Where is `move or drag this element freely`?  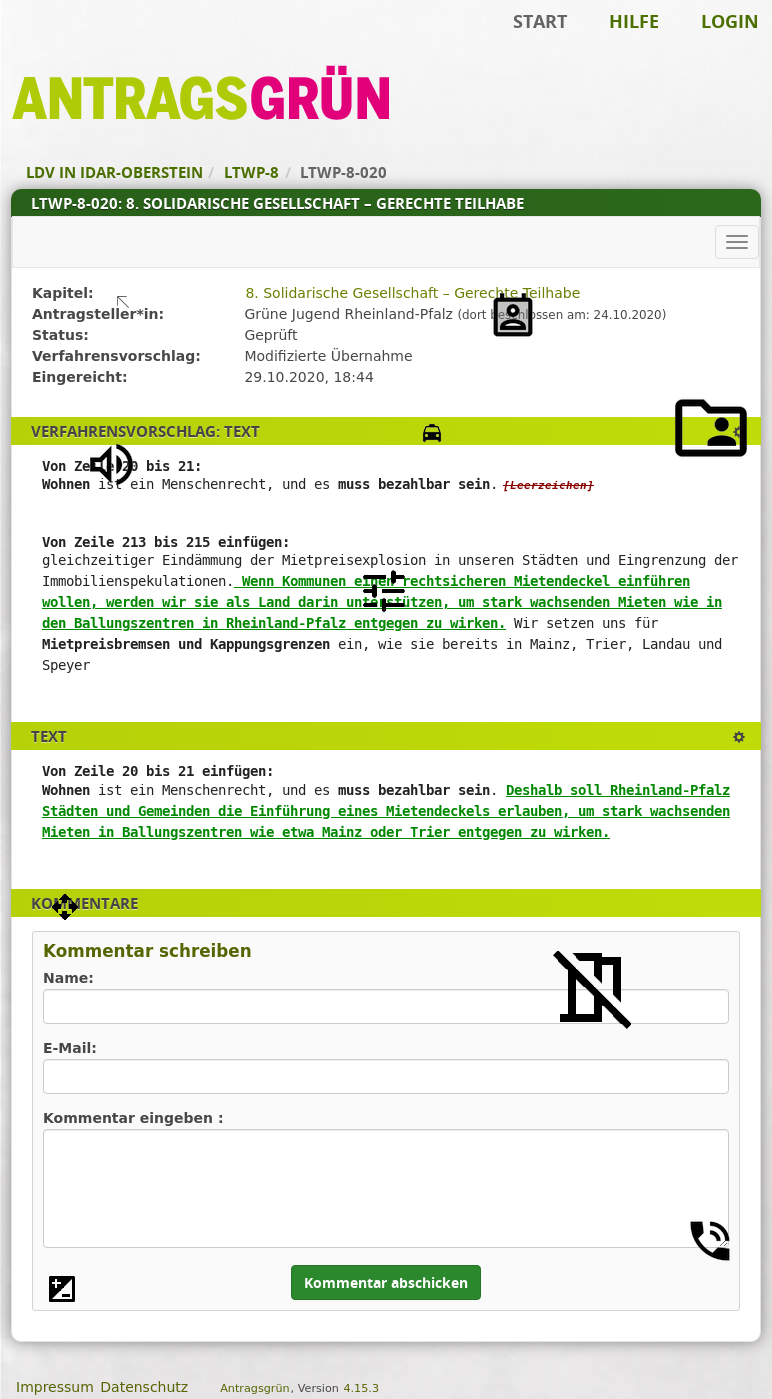 move or drag this element freely is located at coordinates (65, 907).